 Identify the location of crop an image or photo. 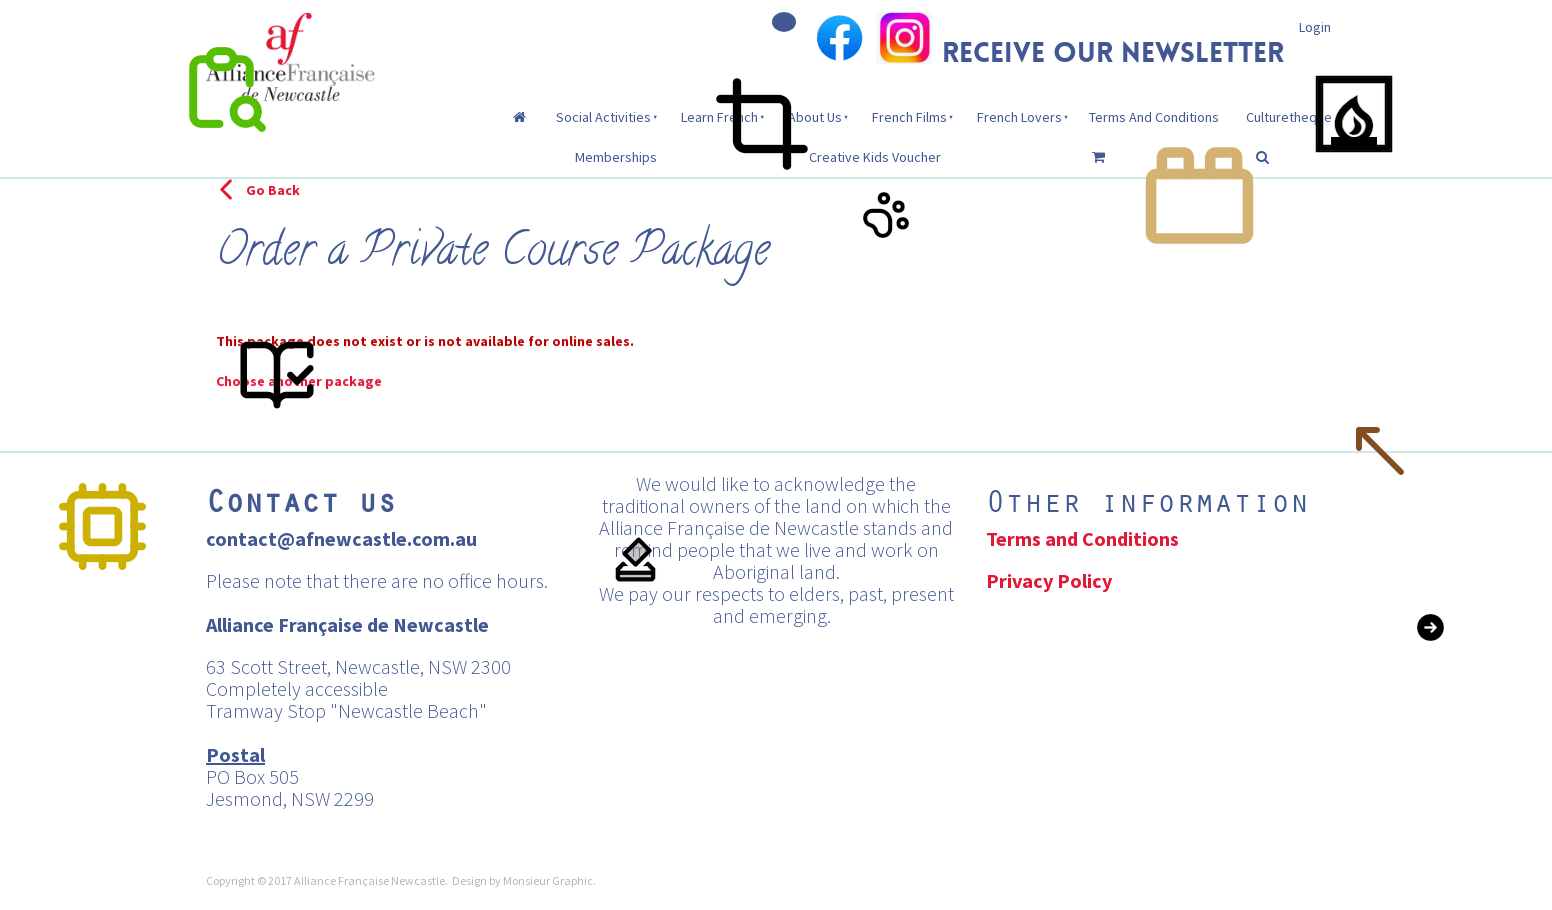
(762, 124).